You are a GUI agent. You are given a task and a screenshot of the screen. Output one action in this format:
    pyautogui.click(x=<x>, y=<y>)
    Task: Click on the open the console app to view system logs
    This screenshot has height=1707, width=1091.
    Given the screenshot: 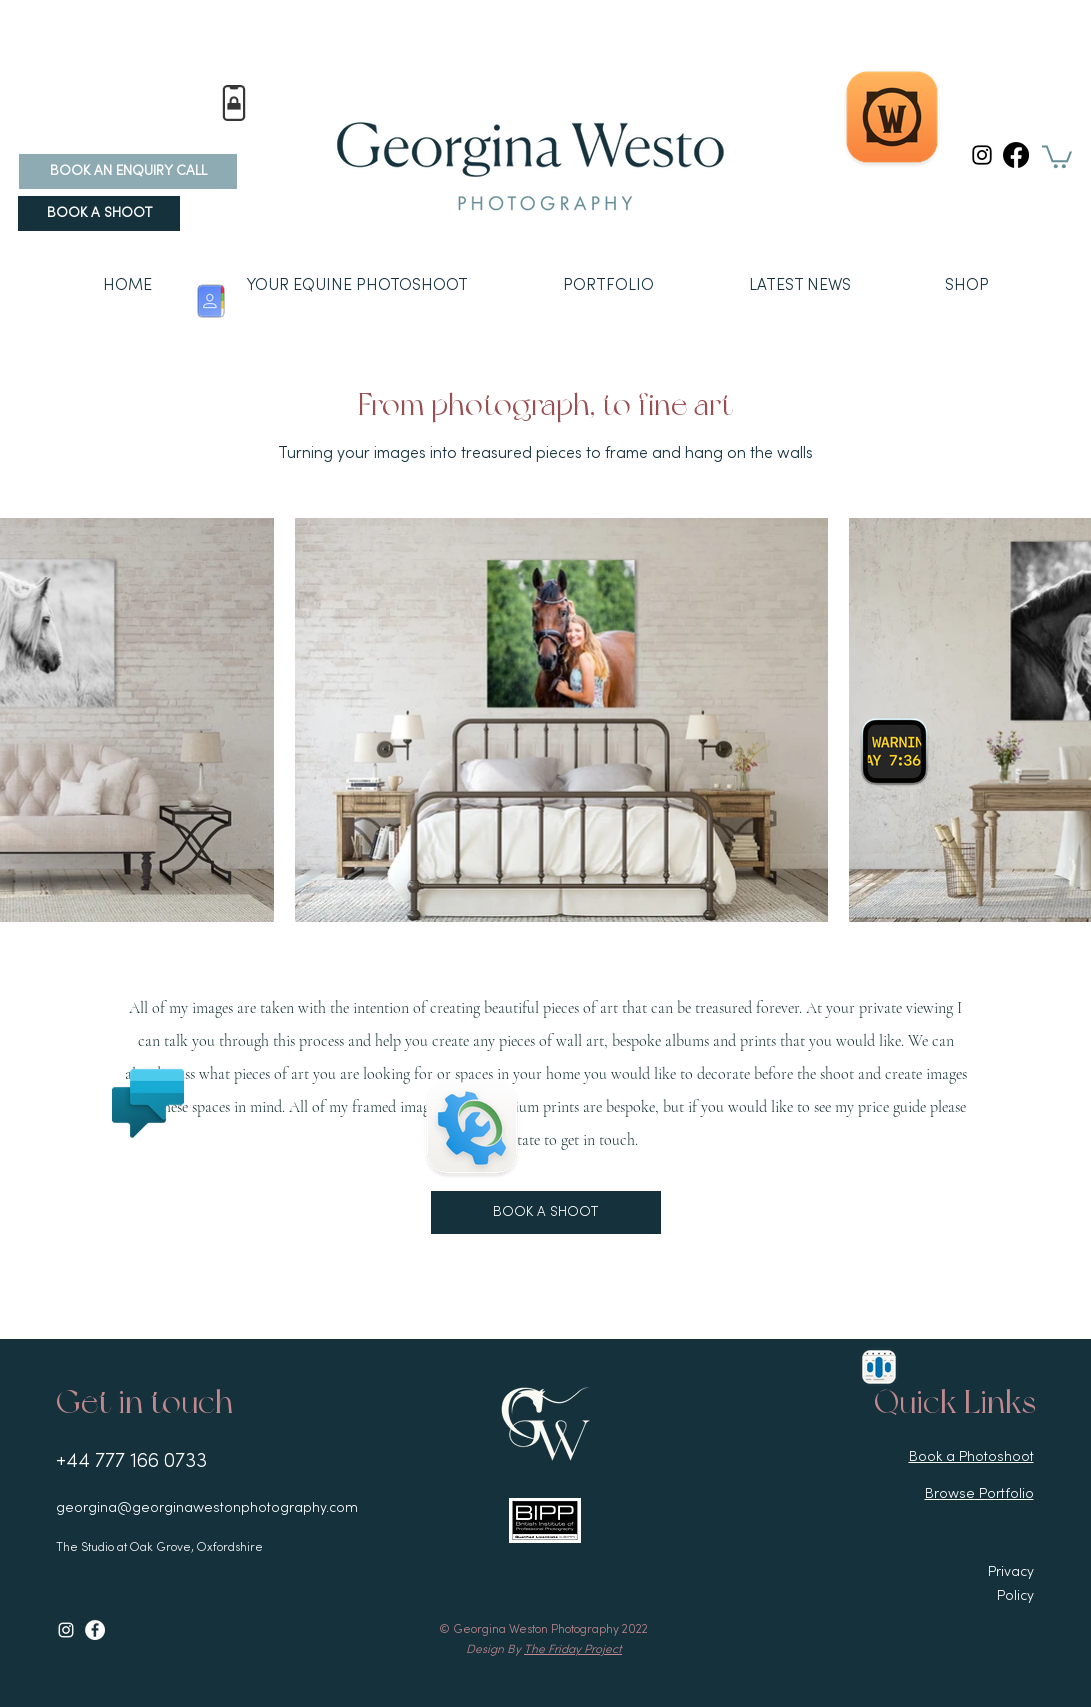 What is the action you would take?
    pyautogui.click(x=894, y=751)
    